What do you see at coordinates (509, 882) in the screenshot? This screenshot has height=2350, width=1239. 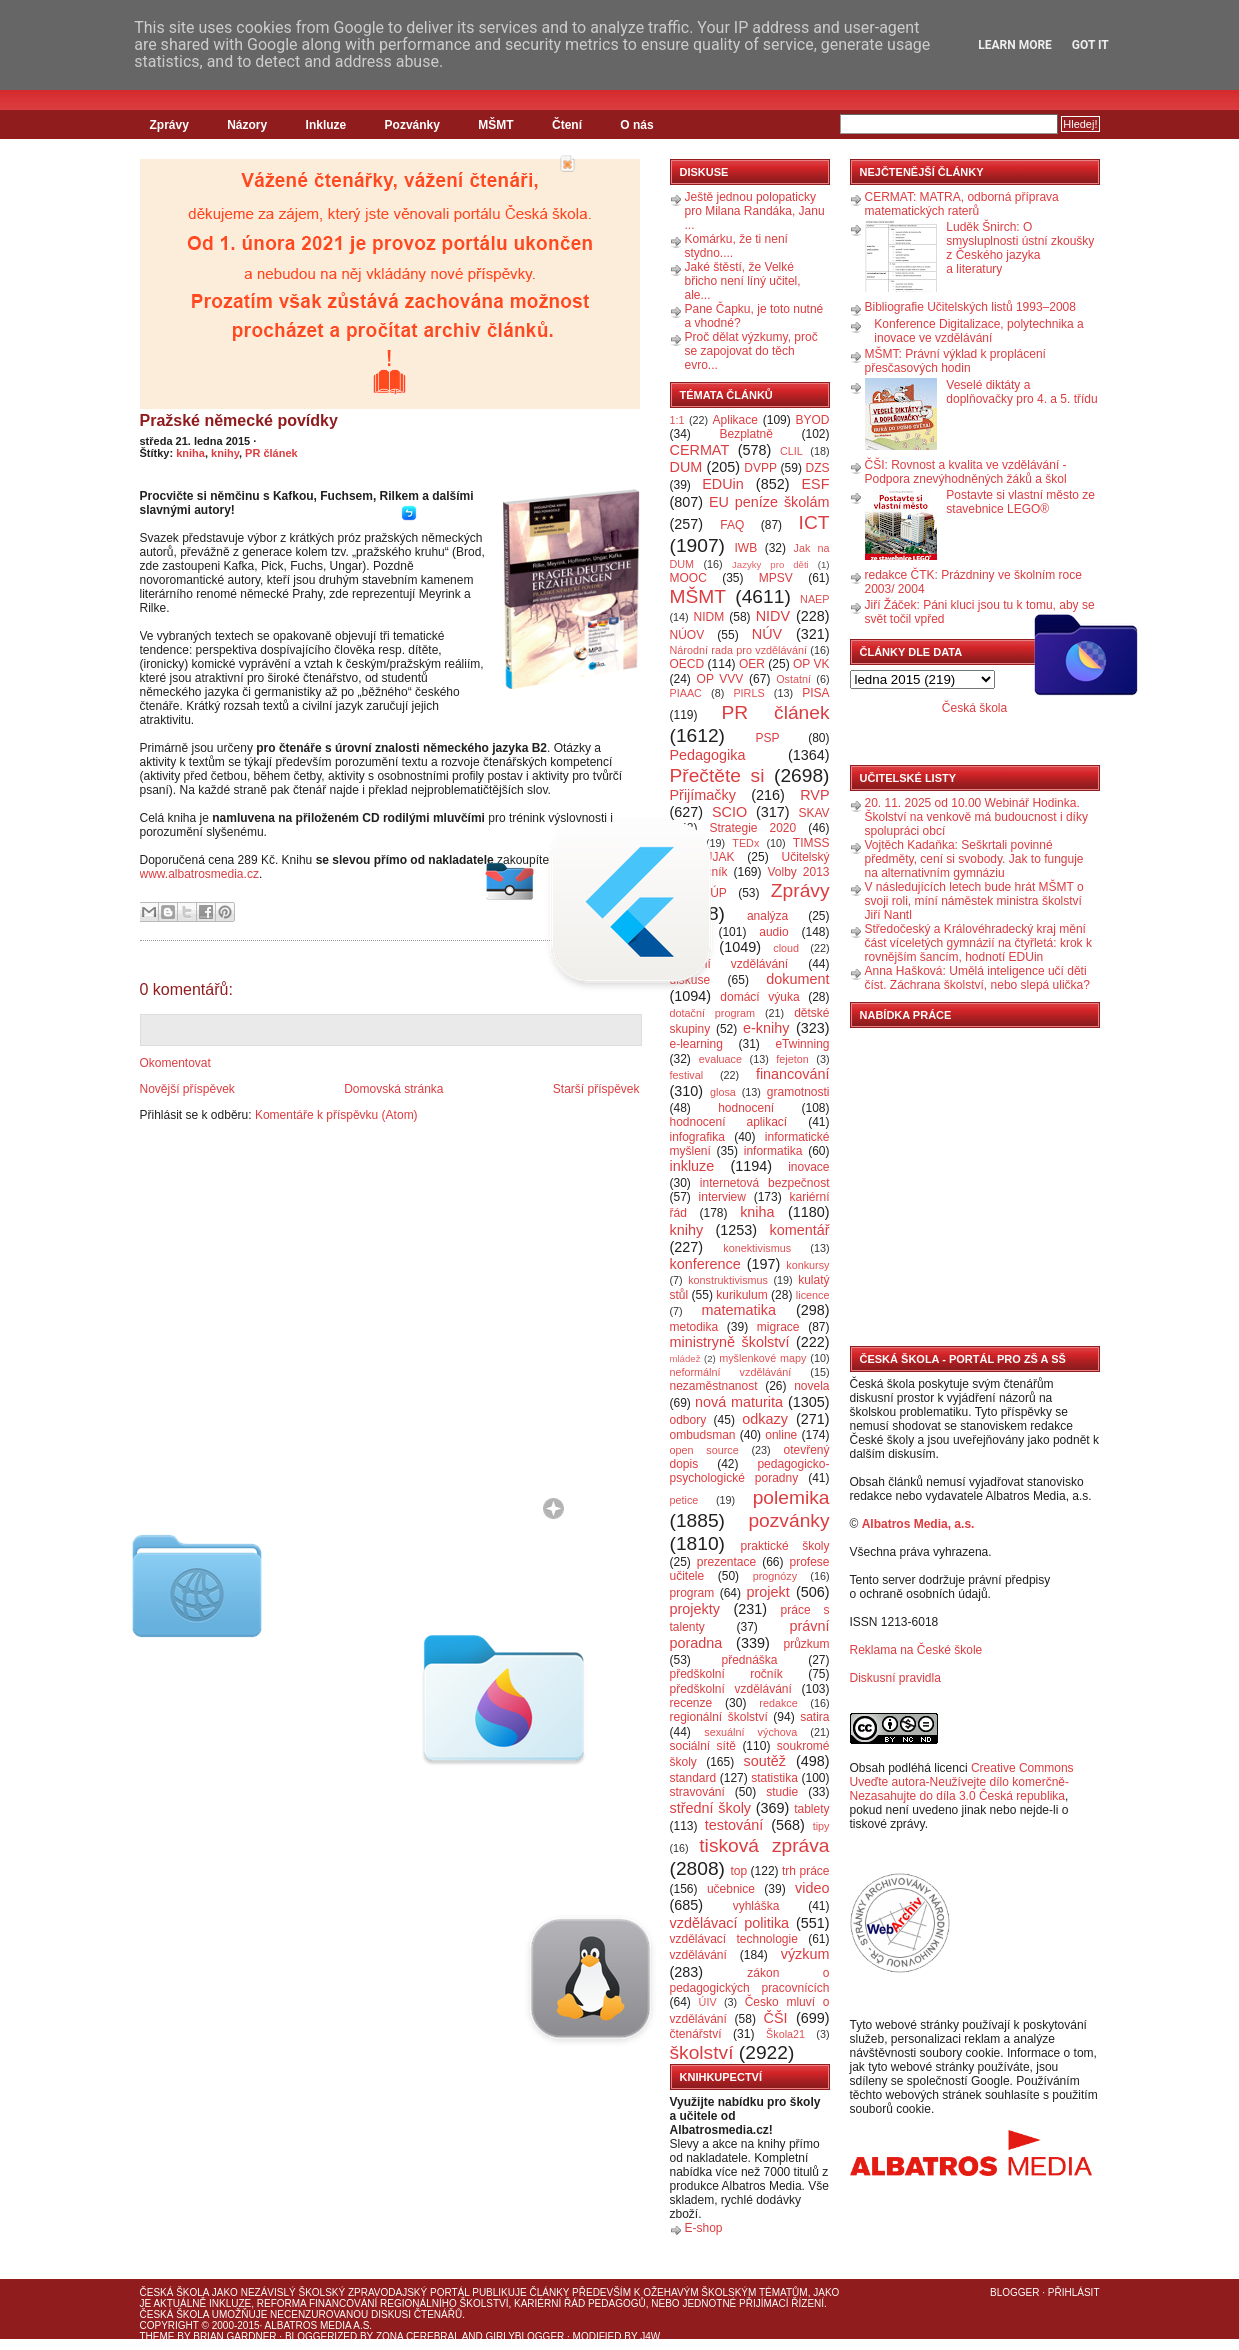 I see `folder for pokémon game files or saves` at bounding box center [509, 882].